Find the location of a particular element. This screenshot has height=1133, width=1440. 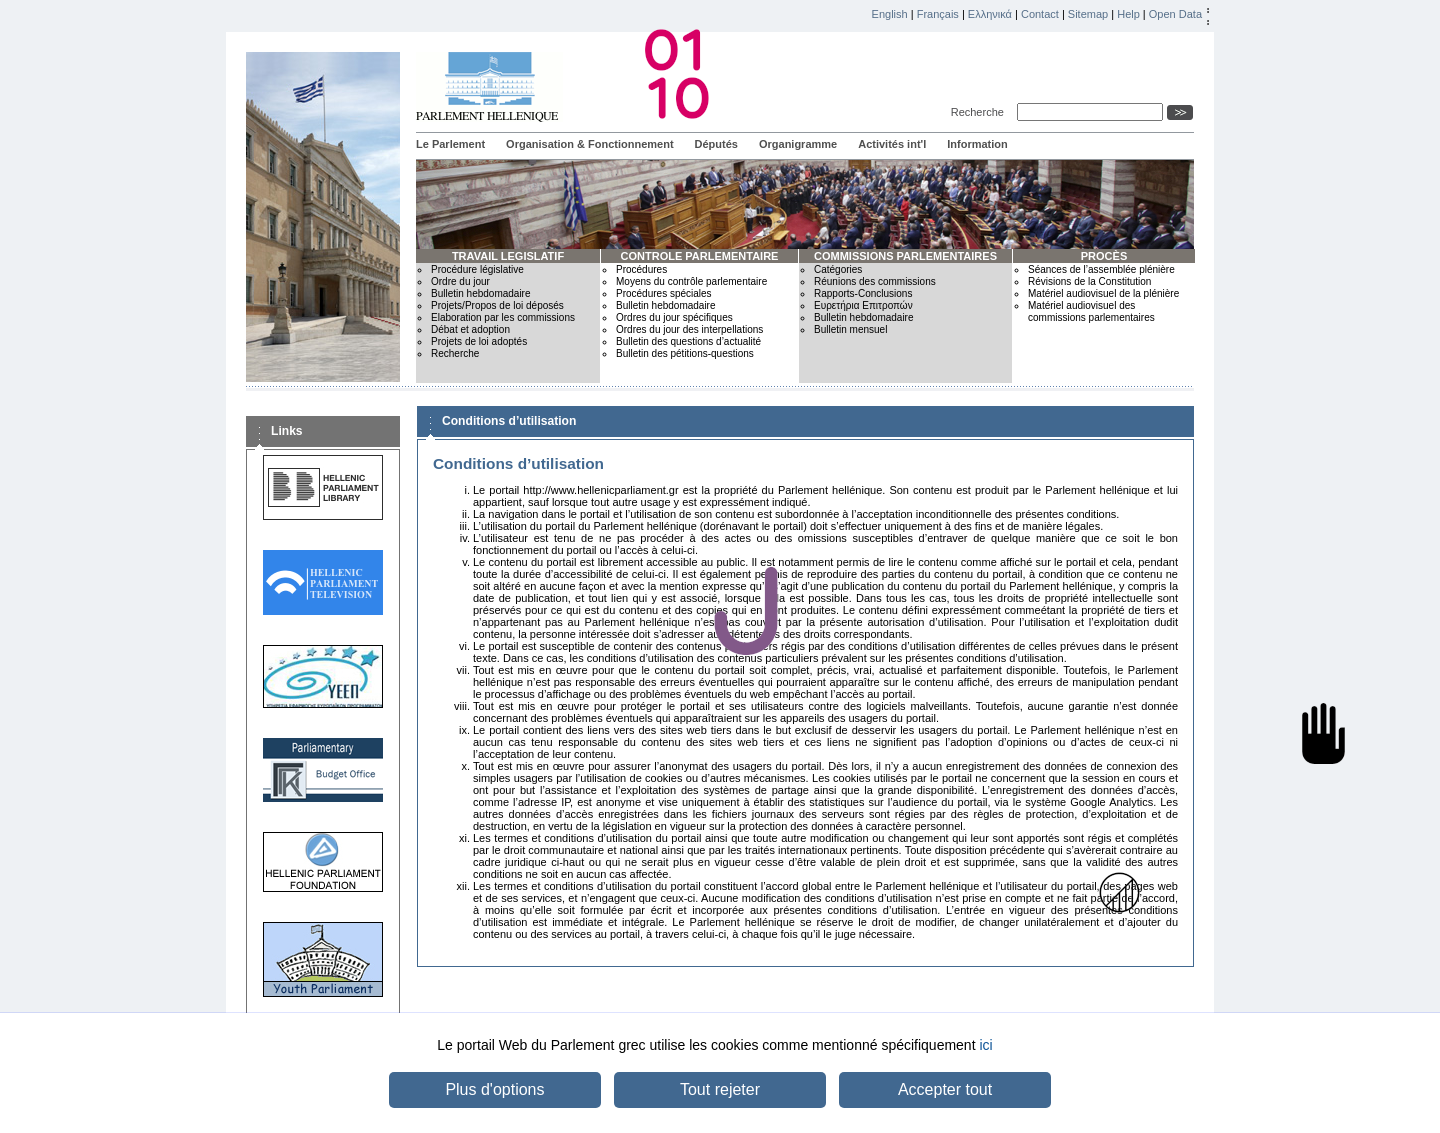

adjust contrast or display settings is located at coordinates (1119, 892).